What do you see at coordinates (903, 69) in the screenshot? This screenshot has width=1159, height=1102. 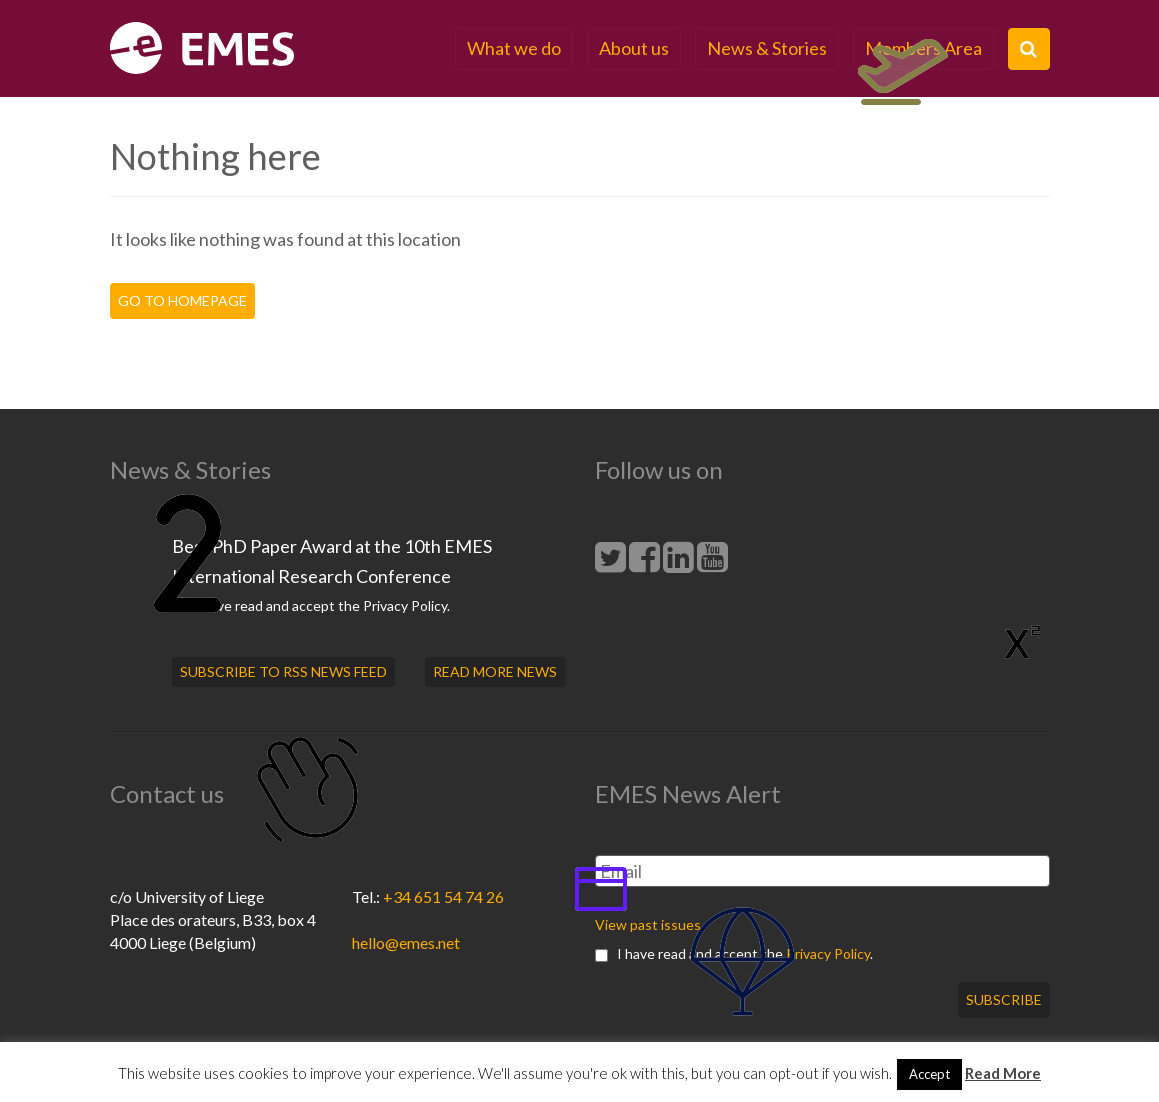 I see `flight departure or takeoff status` at bounding box center [903, 69].